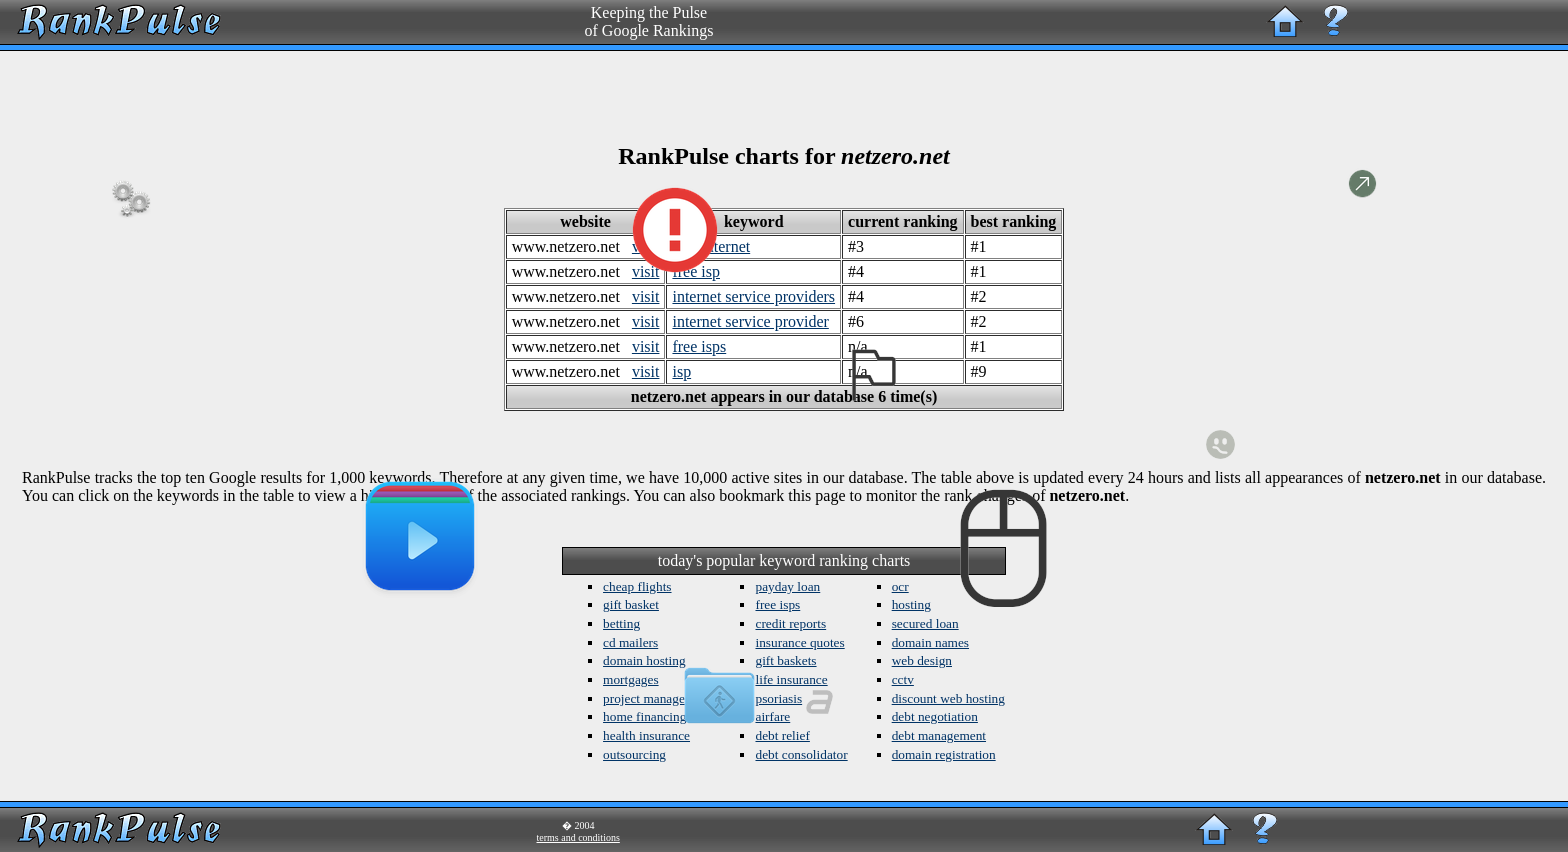 The height and width of the screenshot is (852, 1568). What do you see at coordinates (1220, 444) in the screenshot?
I see `indicates confusion or uncertainty about an action` at bounding box center [1220, 444].